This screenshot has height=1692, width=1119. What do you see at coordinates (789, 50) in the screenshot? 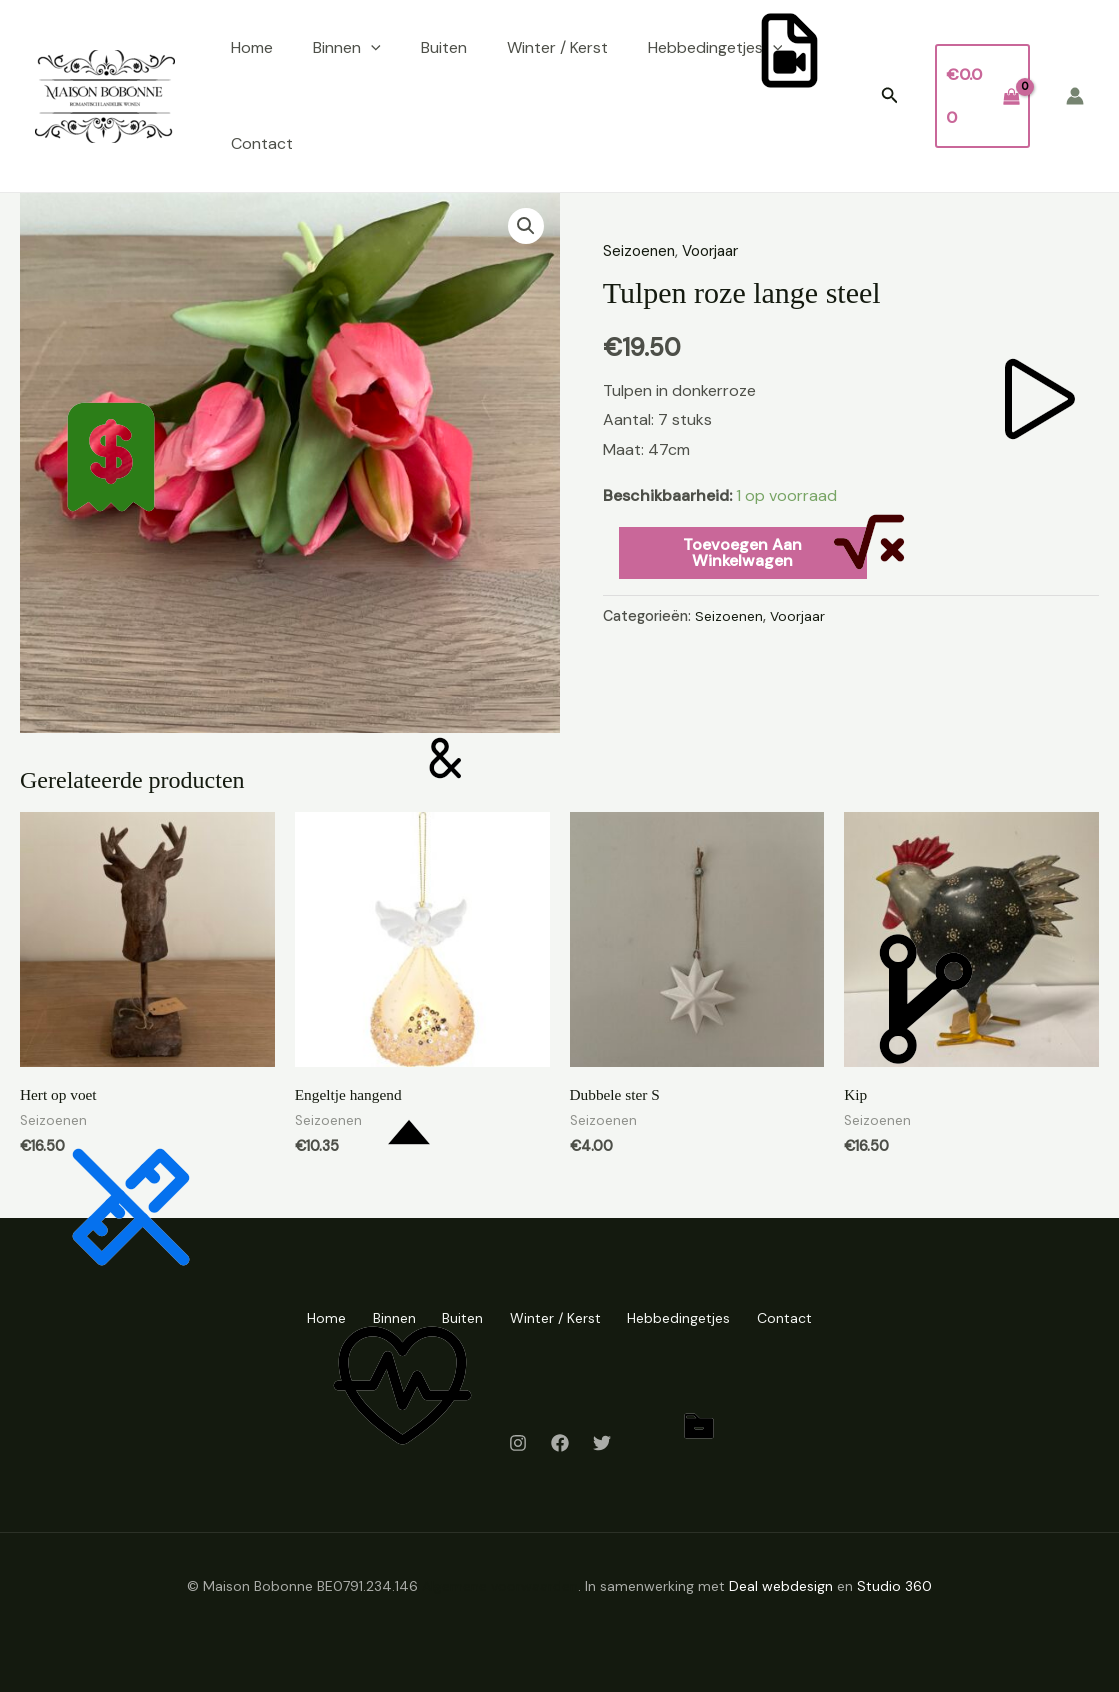
I see `view video file` at bounding box center [789, 50].